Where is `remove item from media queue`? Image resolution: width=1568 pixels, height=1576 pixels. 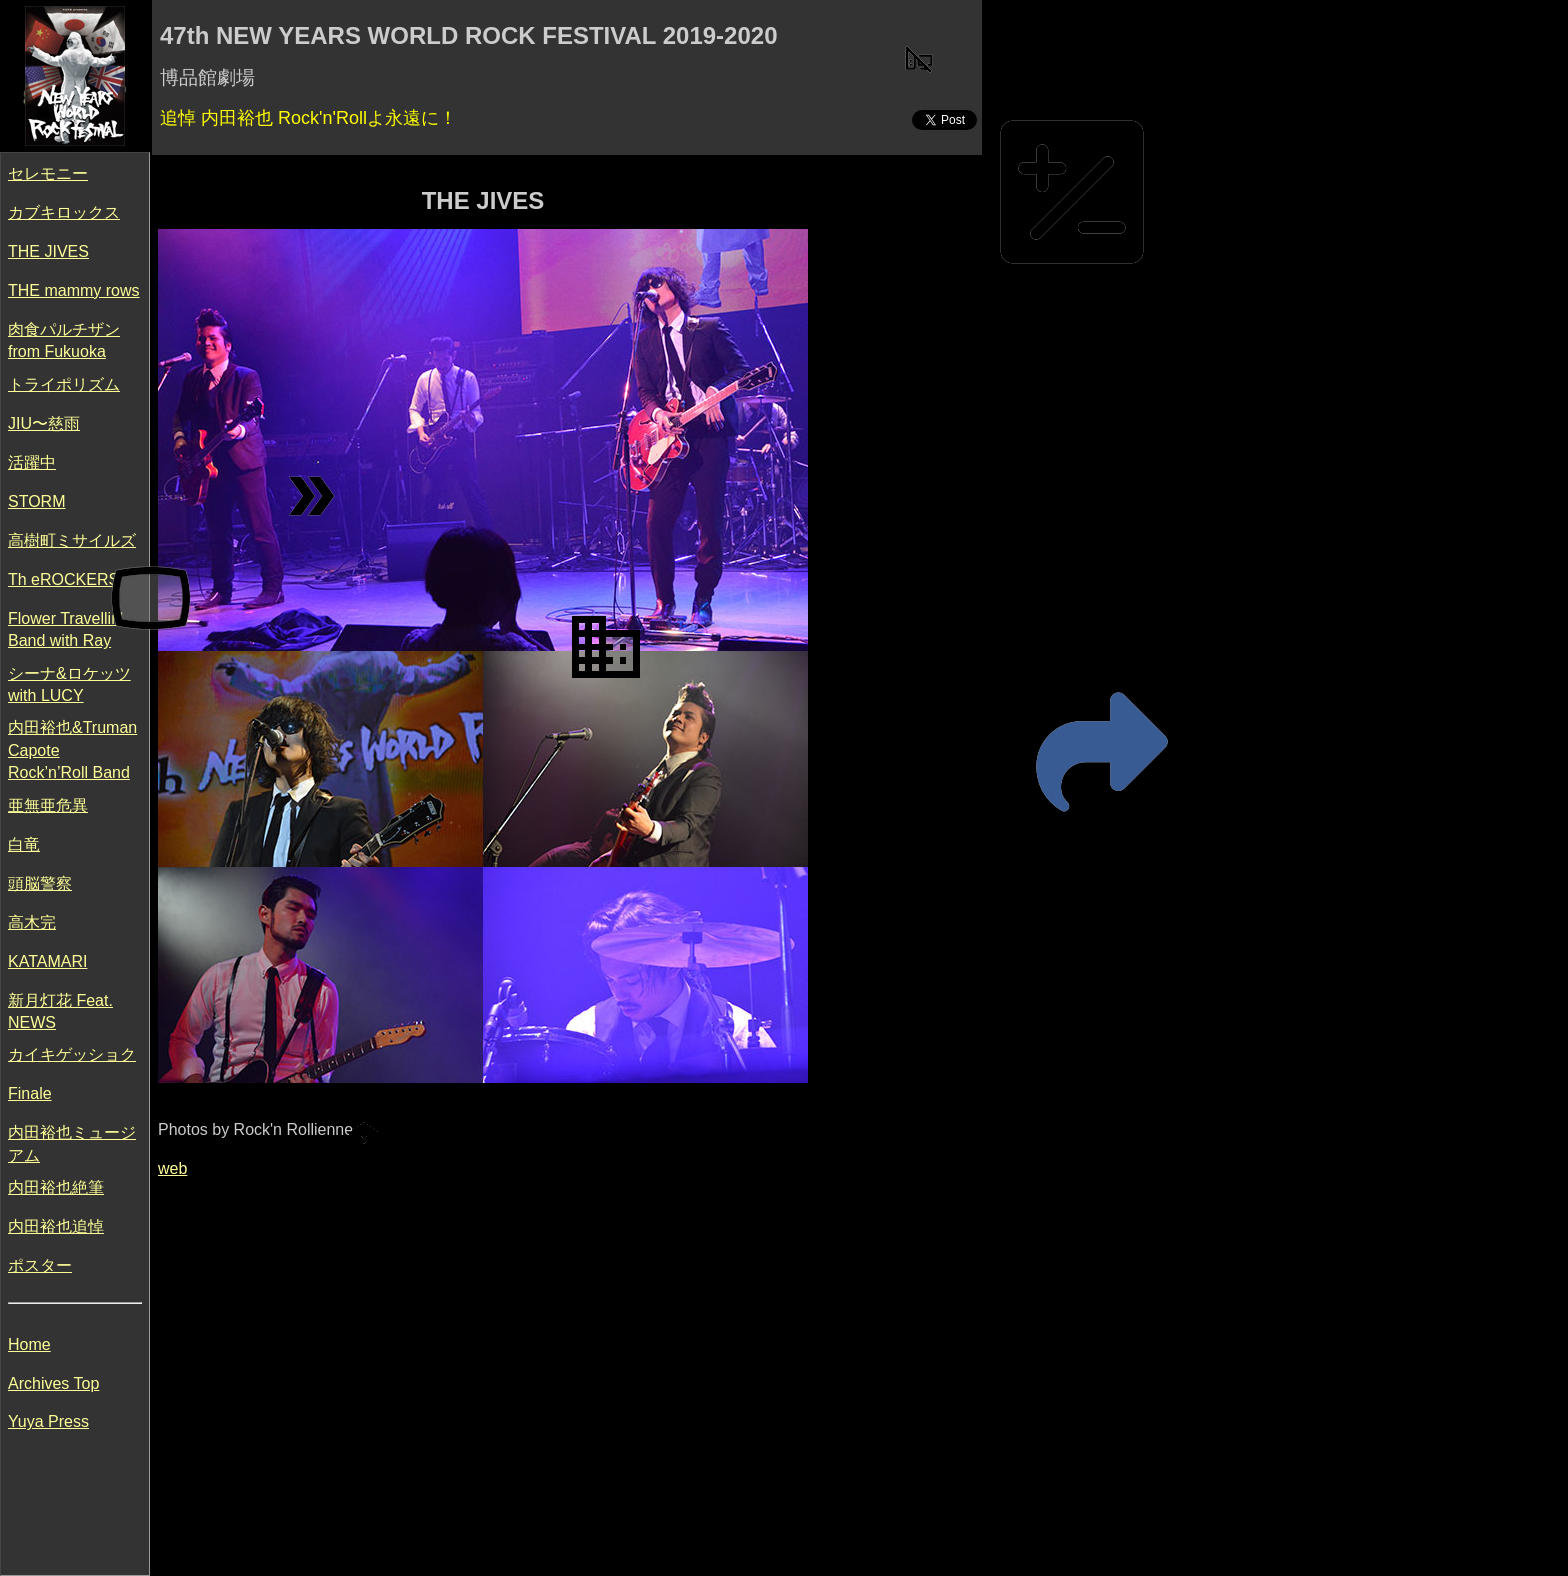 remove item from media queue is located at coordinates (1196, 1263).